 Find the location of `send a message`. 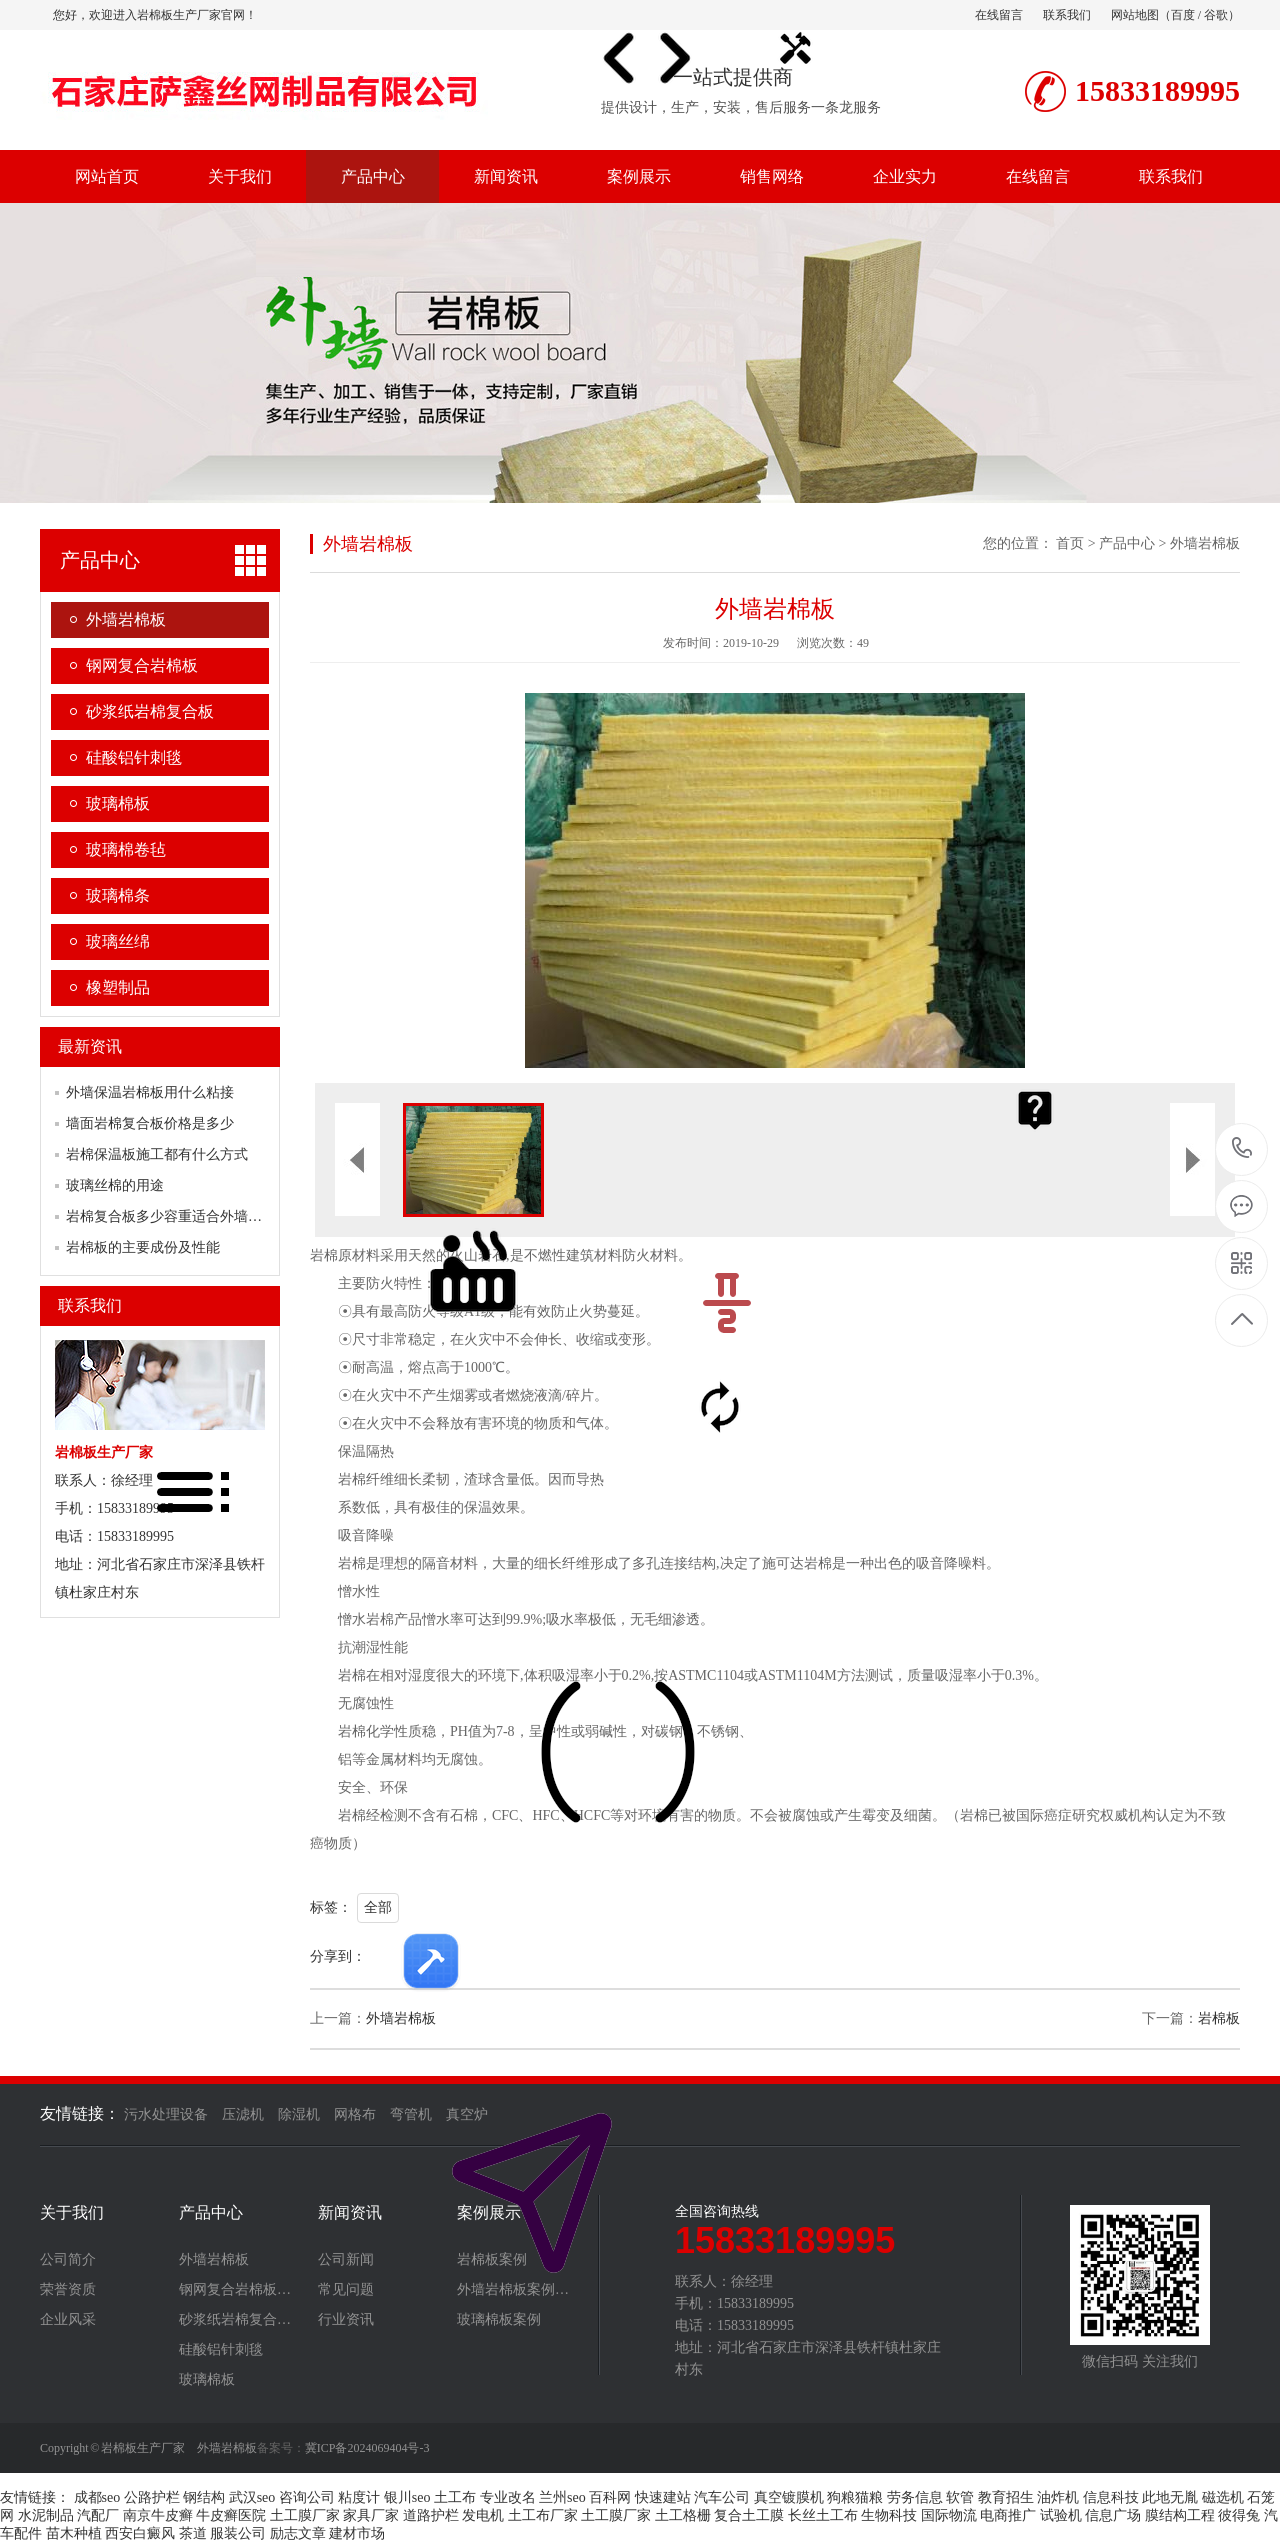

send a message is located at coordinates (532, 2193).